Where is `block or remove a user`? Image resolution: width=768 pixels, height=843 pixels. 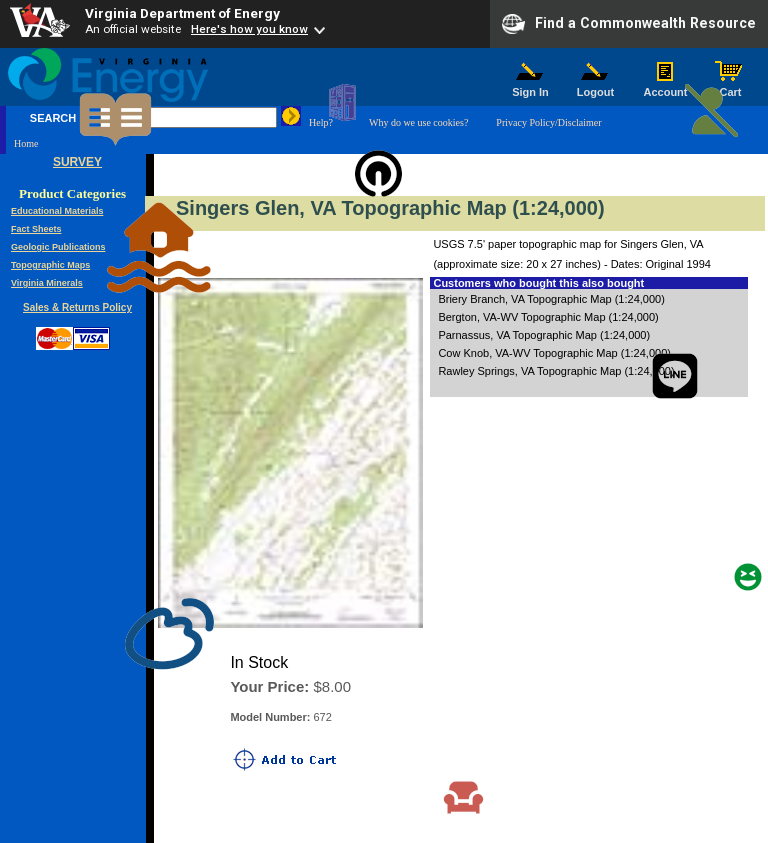 block or remove a user is located at coordinates (711, 110).